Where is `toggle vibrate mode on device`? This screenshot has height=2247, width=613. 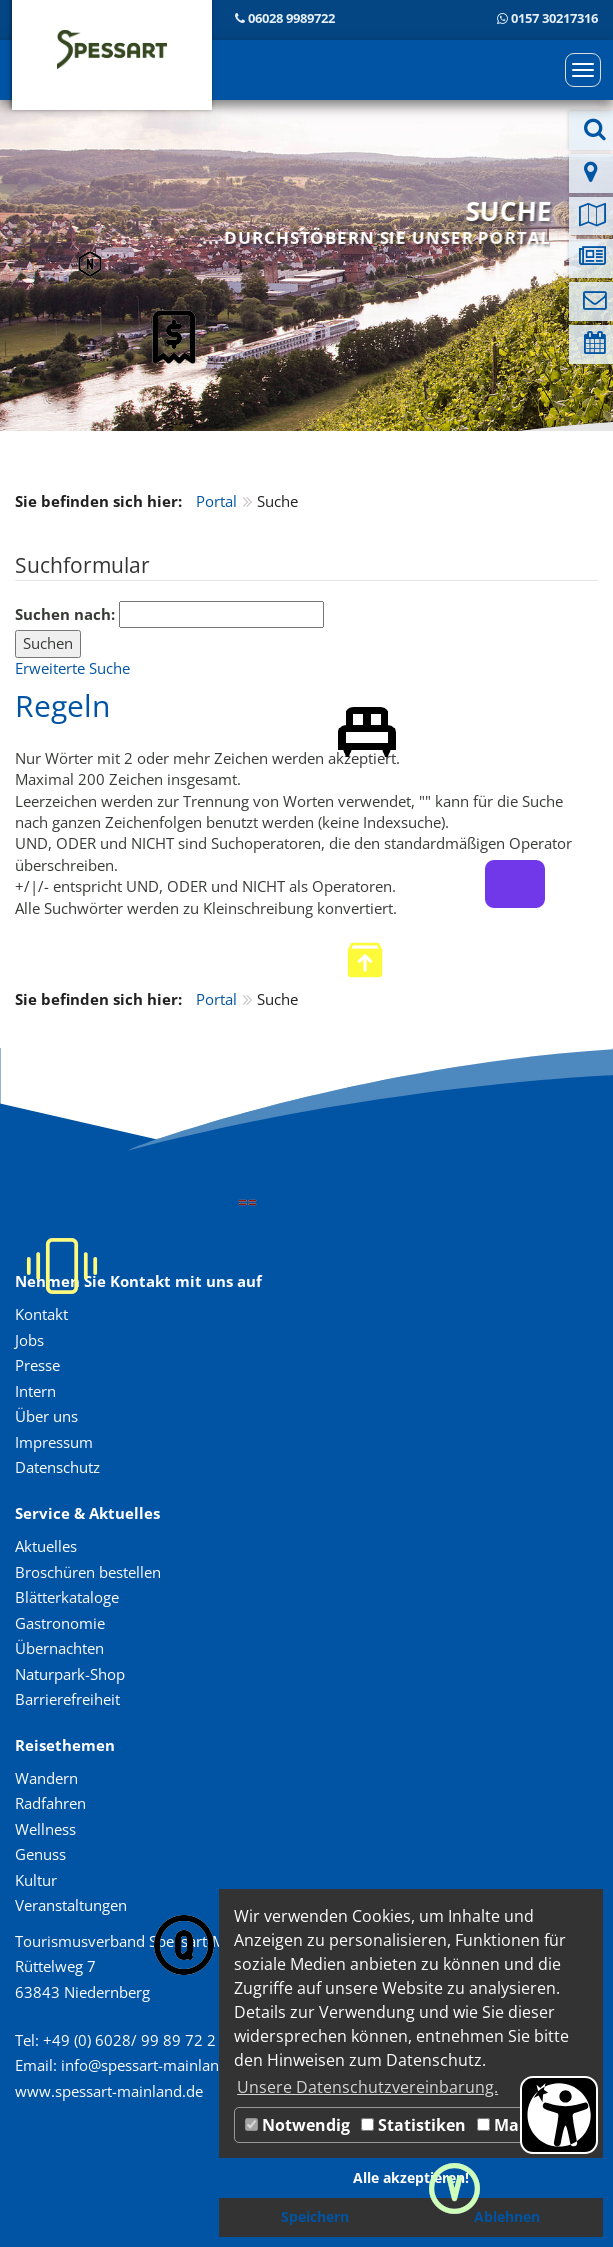
toggle vibrate mode on device is located at coordinates (62, 1266).